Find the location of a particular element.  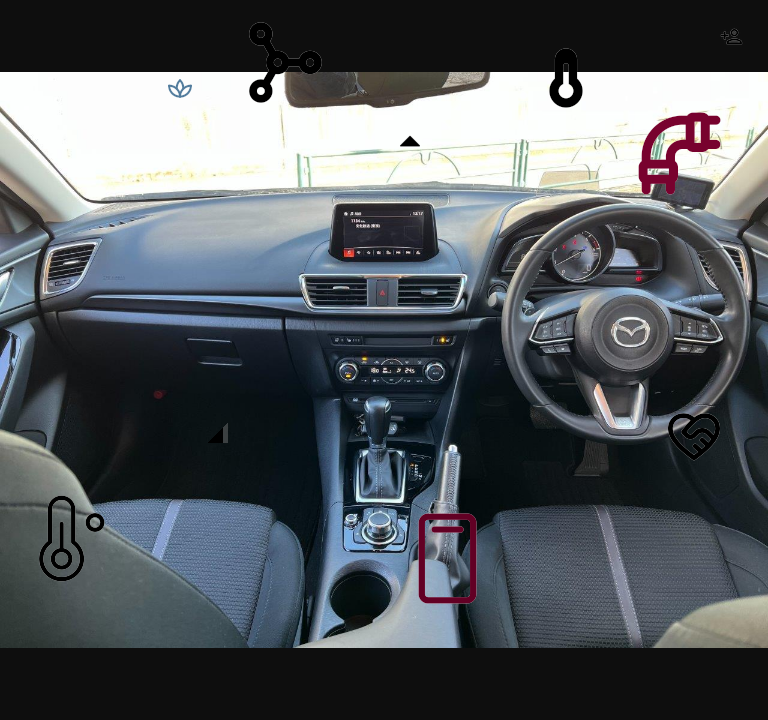

view current temperature is located at coordinates (64, 538).